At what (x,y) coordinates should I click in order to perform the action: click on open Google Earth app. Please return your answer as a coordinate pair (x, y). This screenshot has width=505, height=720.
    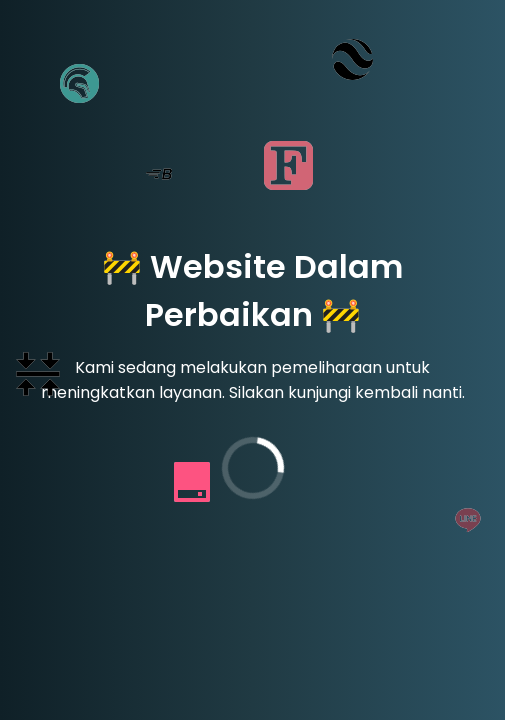
    Looking at the image, I should click on (352, 59).